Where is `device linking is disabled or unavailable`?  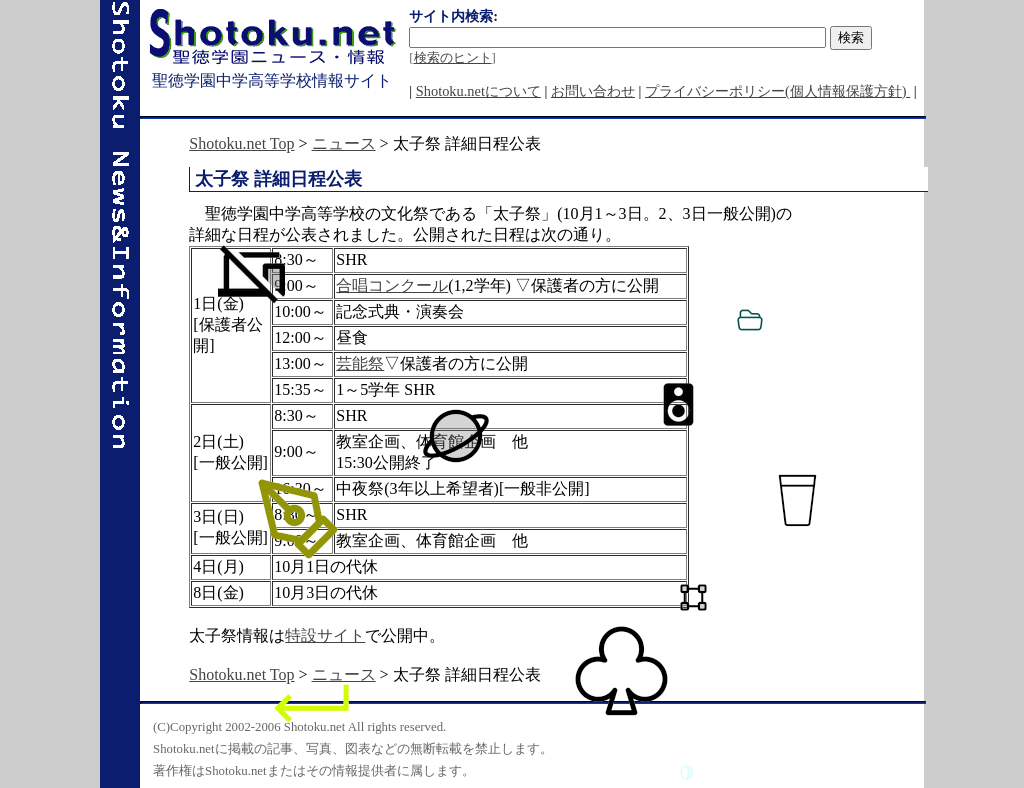
device linking is disabled or unavailable is located at coordinates (251, 274).